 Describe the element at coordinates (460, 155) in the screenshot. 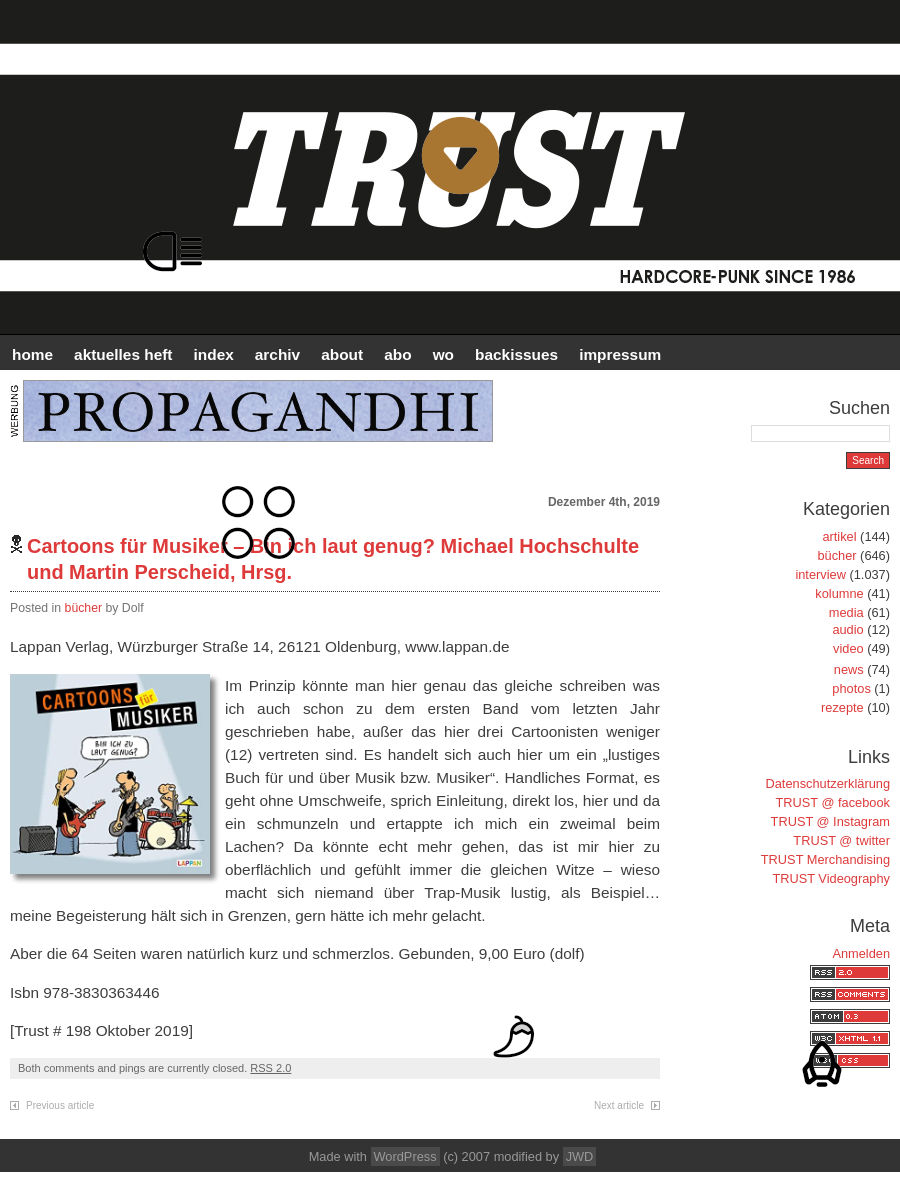

I see `expand dropdown menu` at that location.